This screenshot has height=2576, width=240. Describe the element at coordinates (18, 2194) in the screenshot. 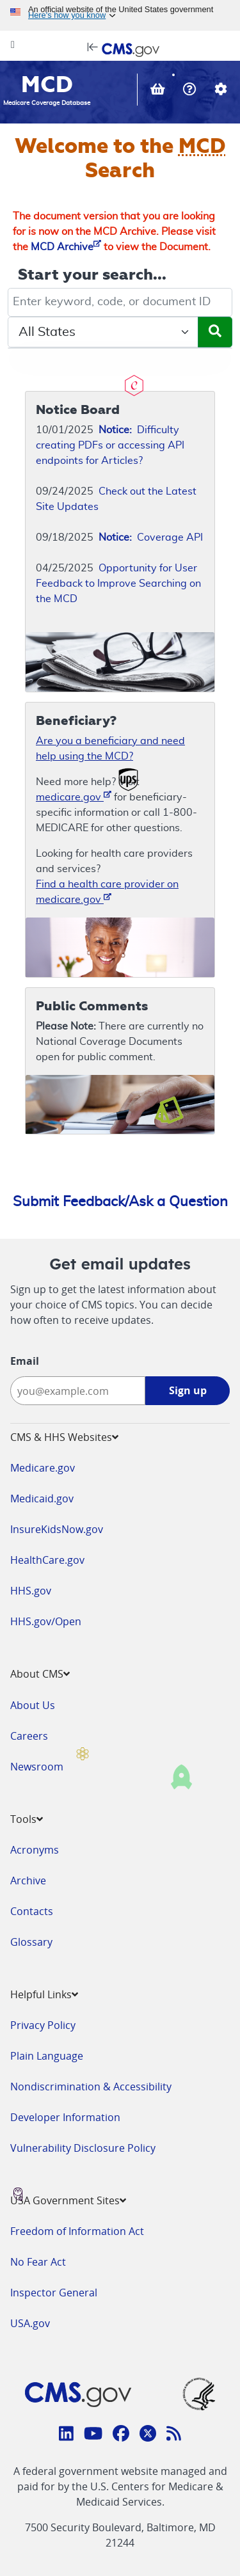

I see `TrueUp company logo` at that location.